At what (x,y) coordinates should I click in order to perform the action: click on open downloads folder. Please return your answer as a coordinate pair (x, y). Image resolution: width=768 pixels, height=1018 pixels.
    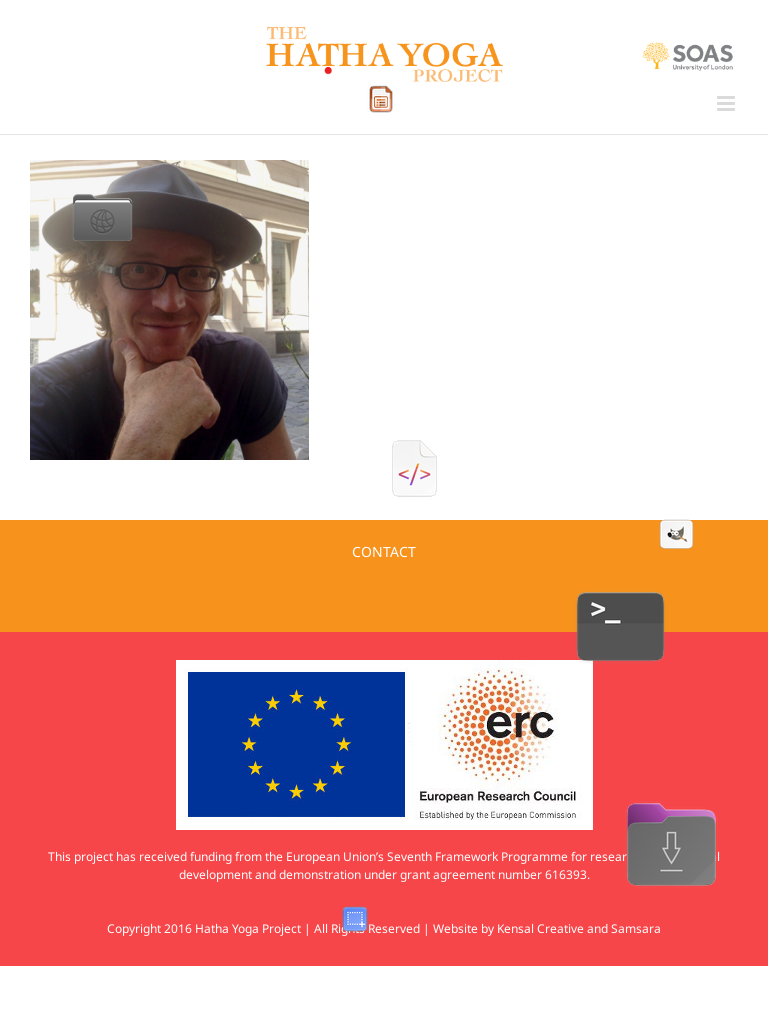
    Looking at the image, I should click on (671, 844).